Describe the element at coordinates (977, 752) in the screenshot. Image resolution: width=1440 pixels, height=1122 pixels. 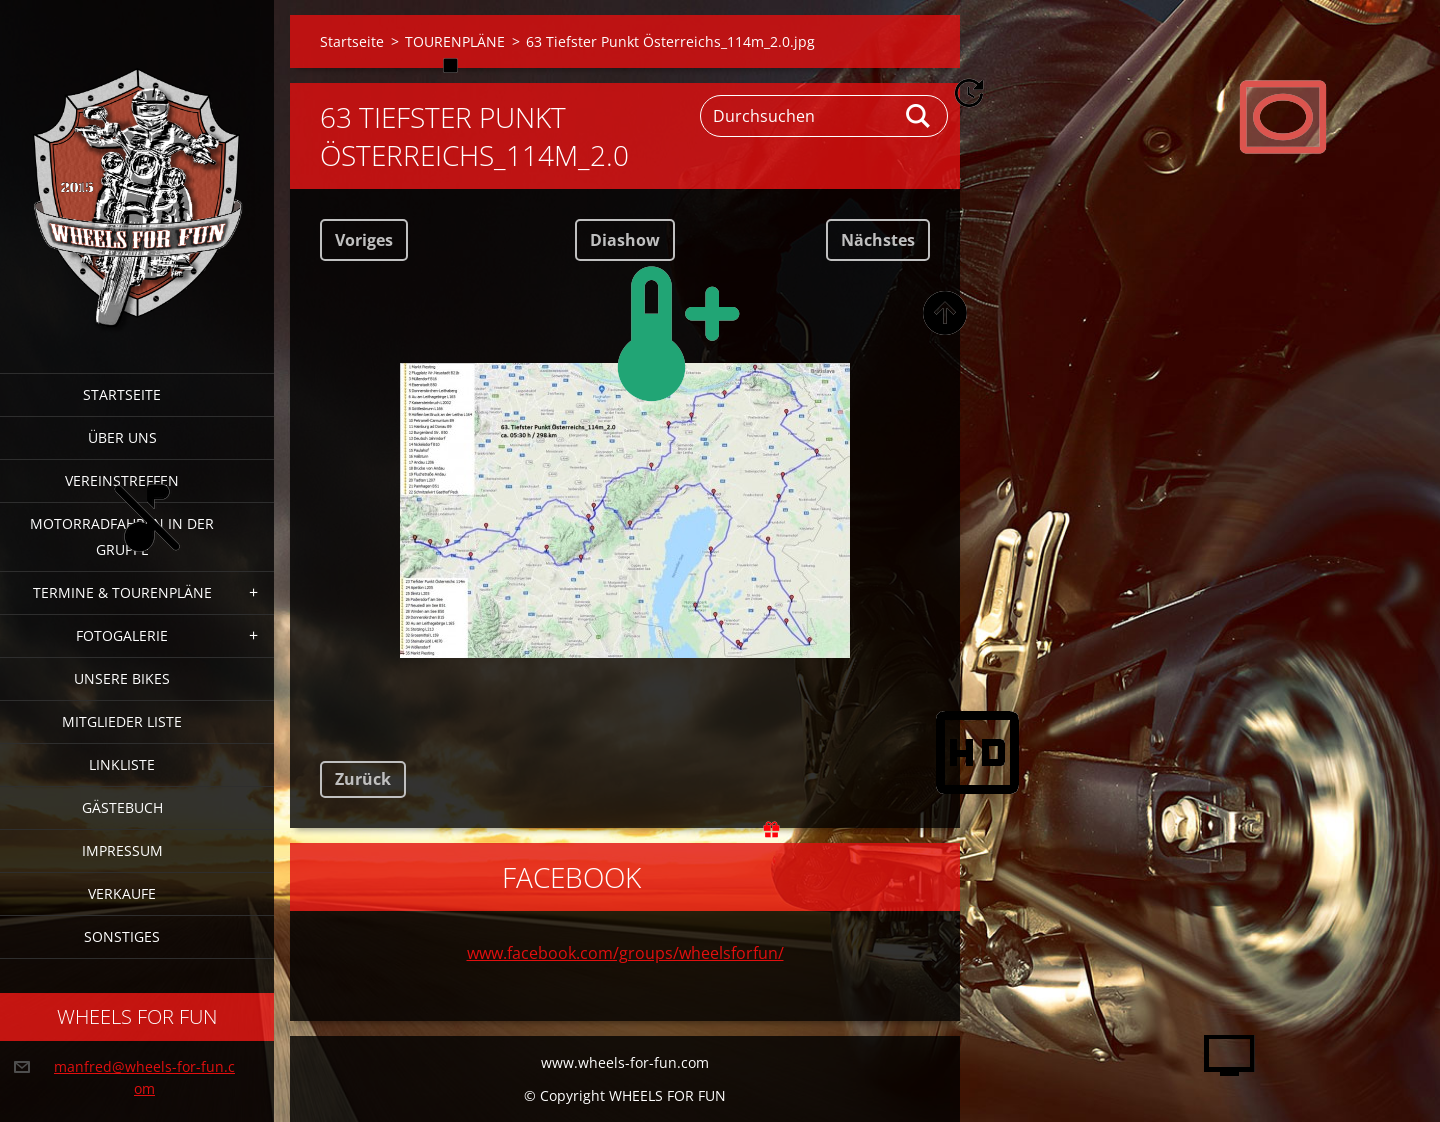
I see `indicates high definition video quality is available` at that location.